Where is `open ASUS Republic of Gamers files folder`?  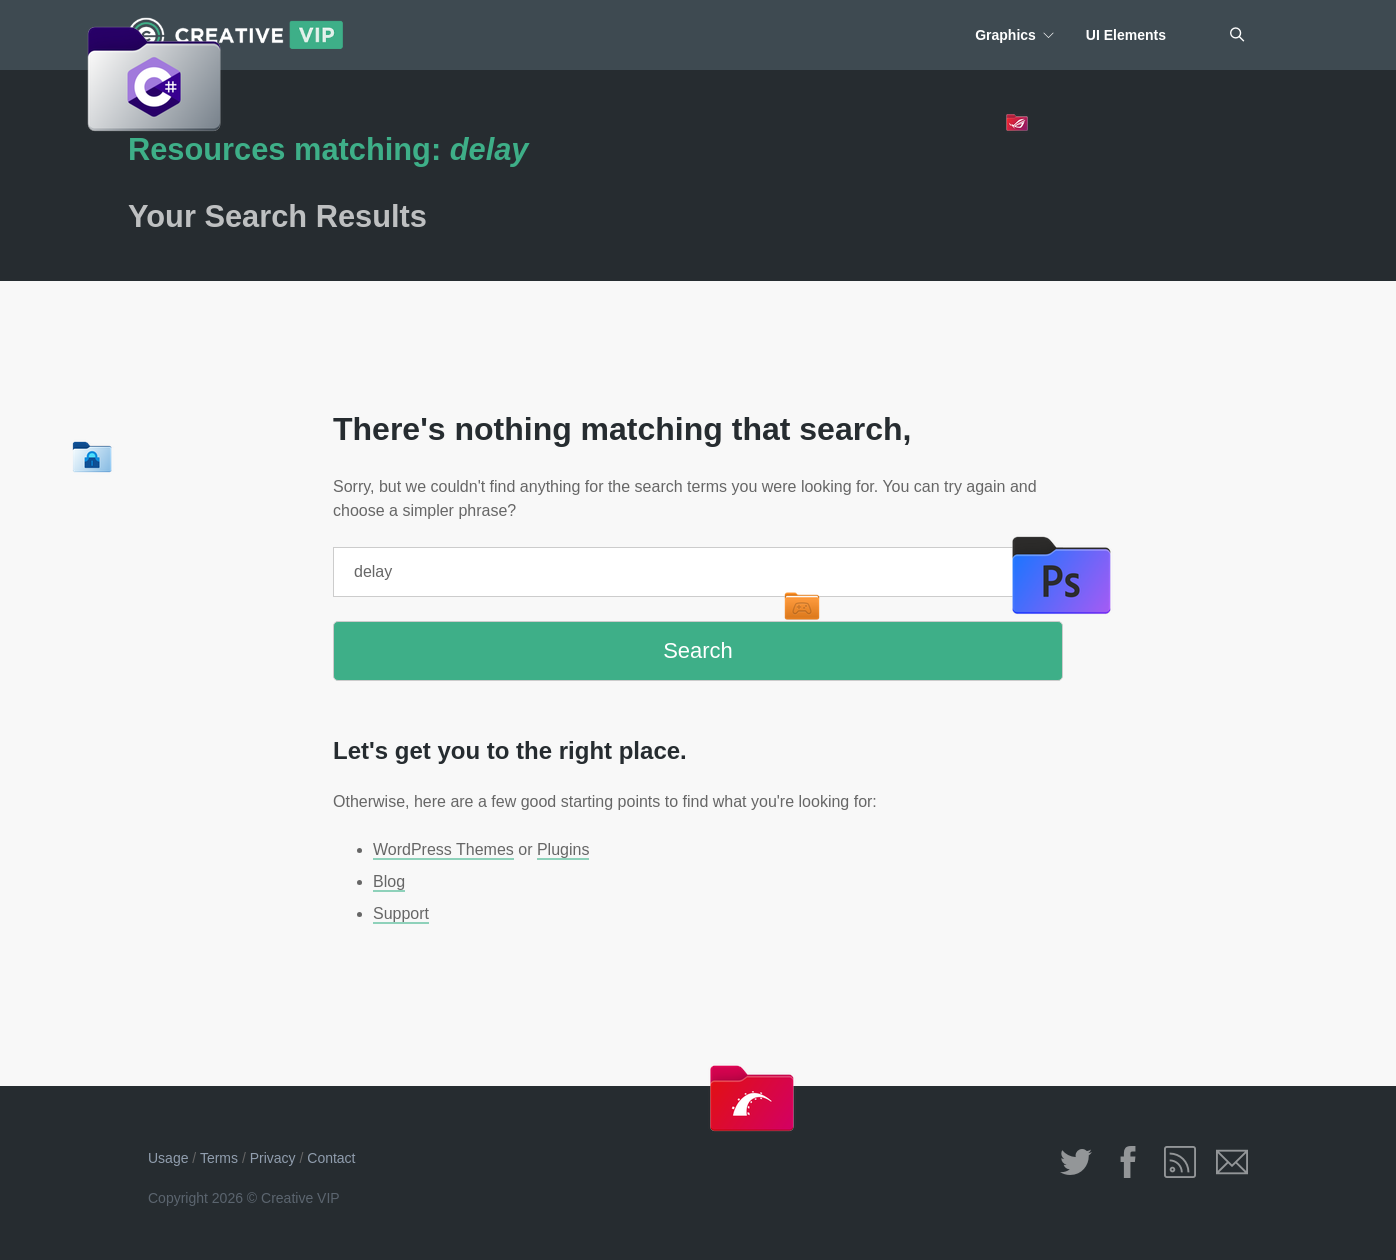 open ASUS Republic of Gamers files folder is located at coordinates (1017, 123).